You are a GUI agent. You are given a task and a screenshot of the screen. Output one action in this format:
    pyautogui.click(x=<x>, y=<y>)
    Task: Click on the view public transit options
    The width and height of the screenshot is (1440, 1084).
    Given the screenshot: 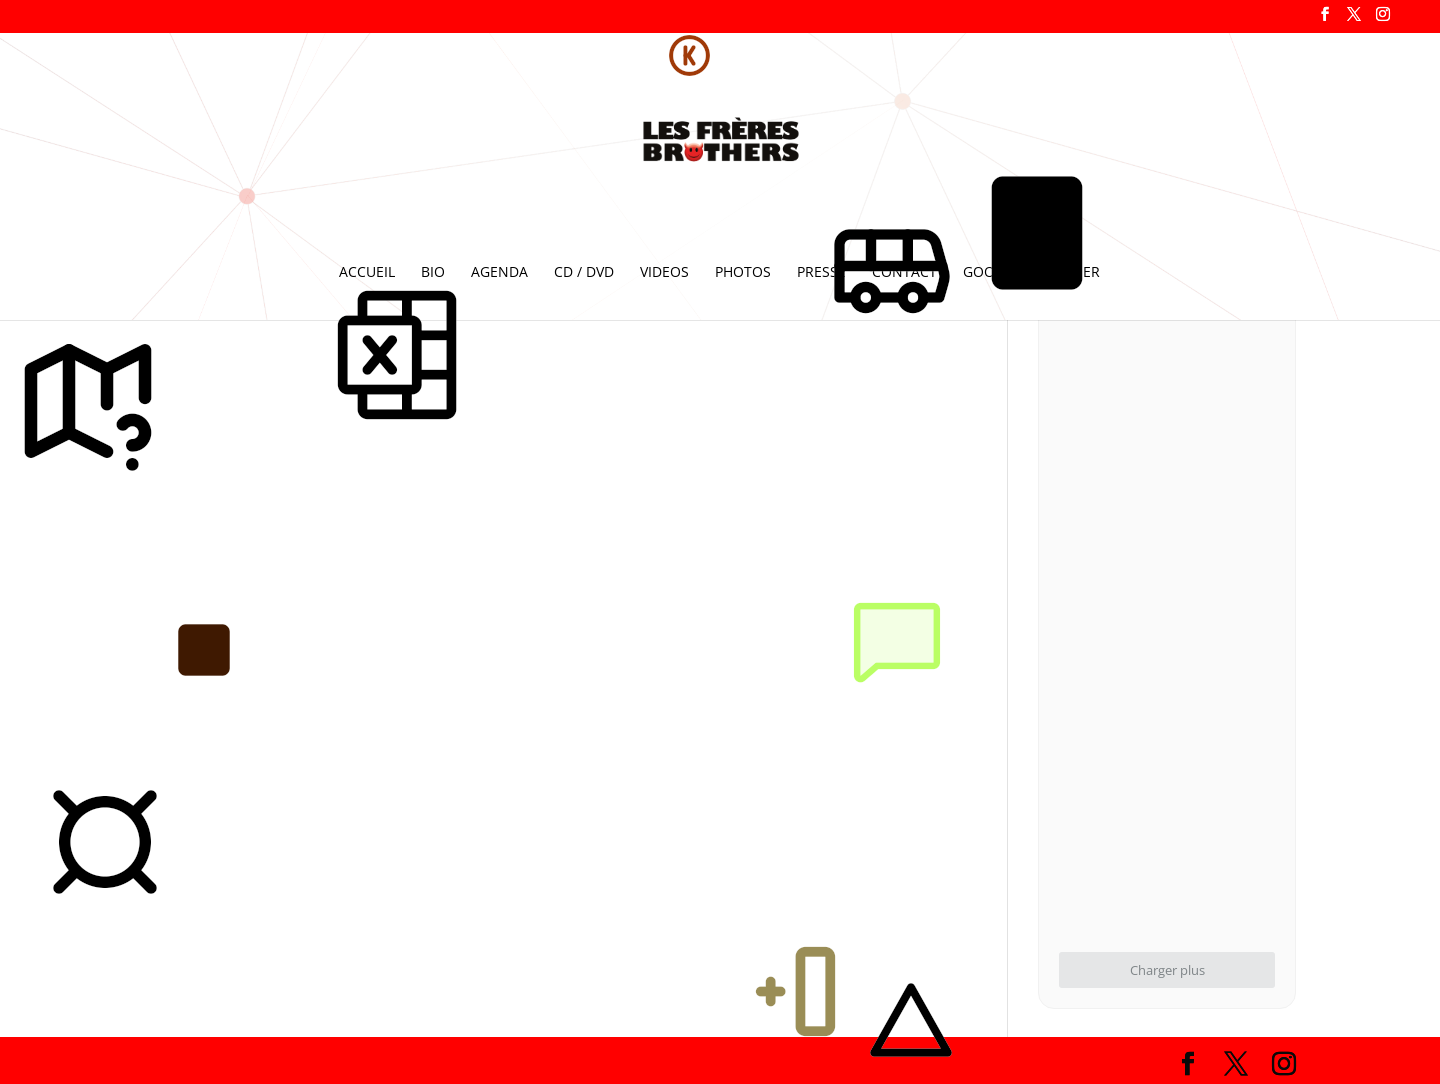 What is the action you would take?
    pyautogui.click(x=892, y=266)
    